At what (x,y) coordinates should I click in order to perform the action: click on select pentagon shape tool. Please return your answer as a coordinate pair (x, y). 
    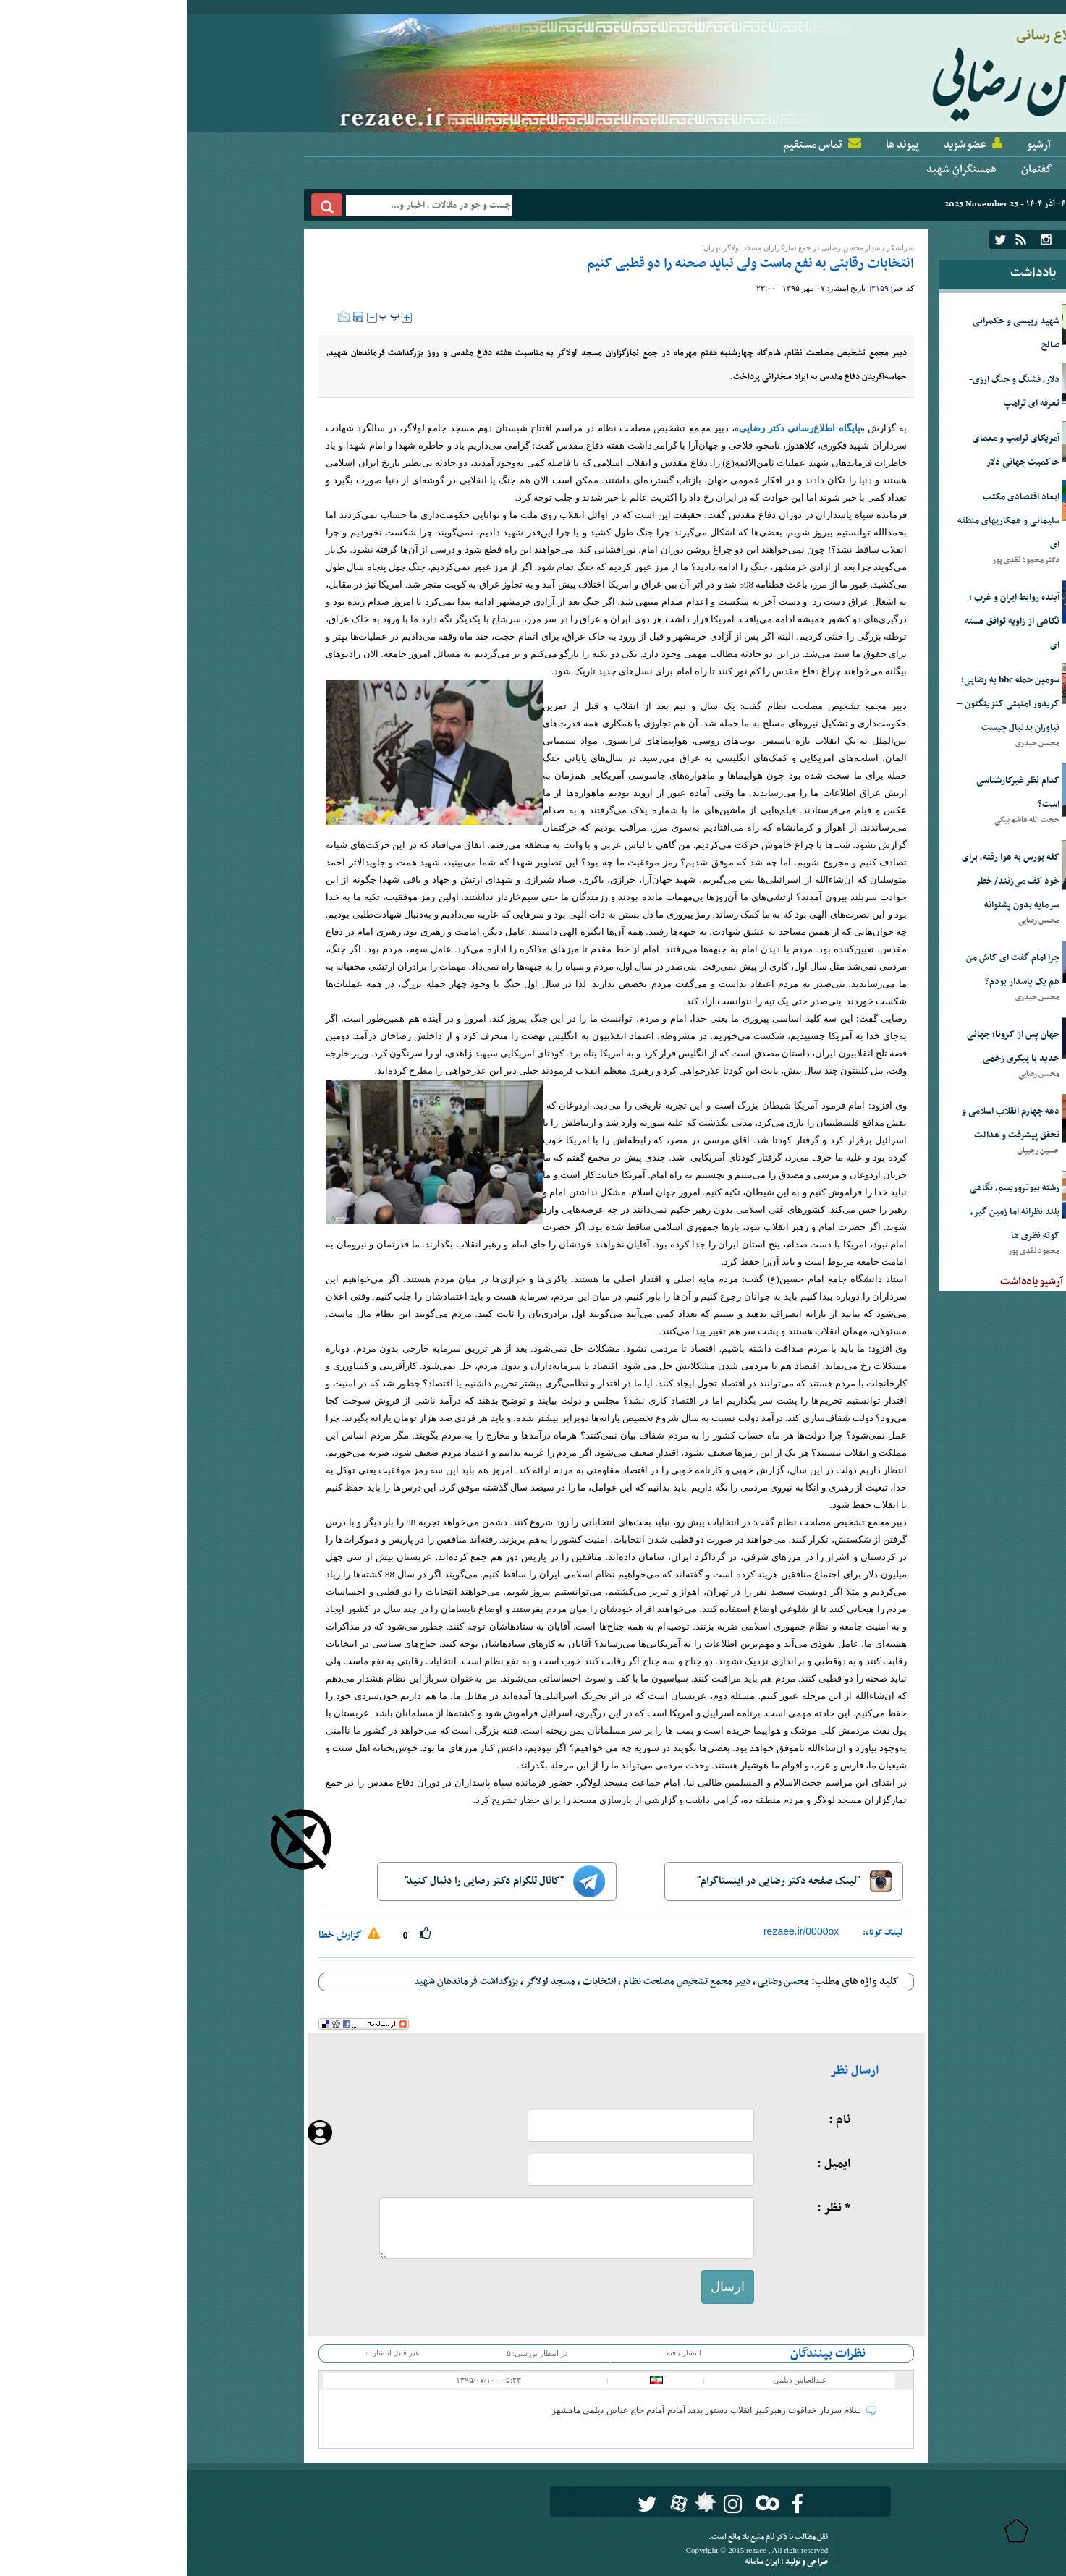
    Looking at the image, I should click on (1016, 2531).